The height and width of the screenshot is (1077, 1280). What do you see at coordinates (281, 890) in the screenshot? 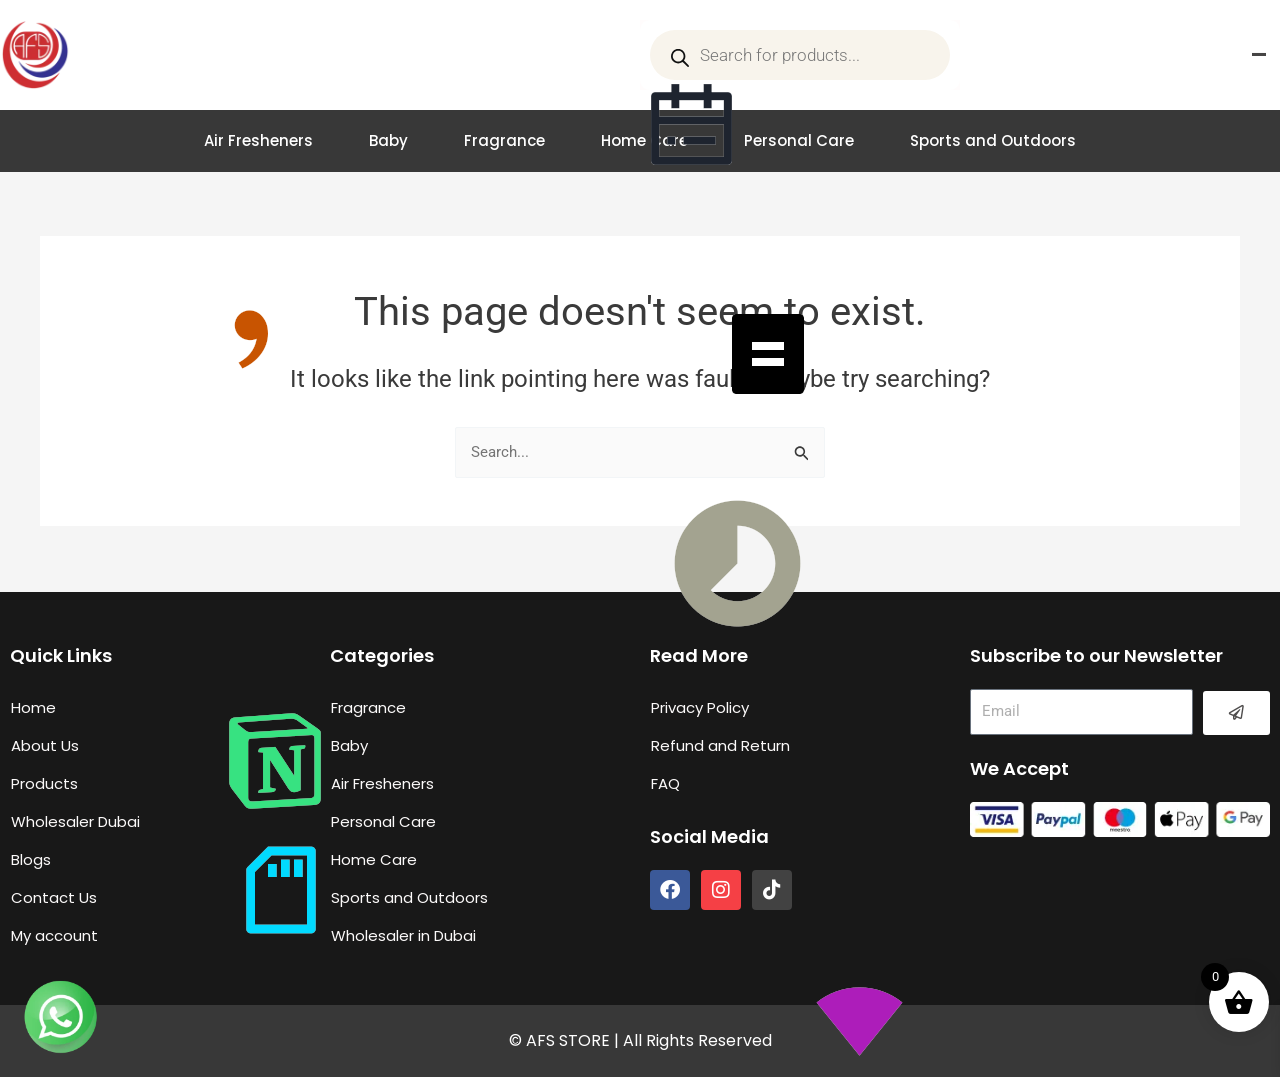
I see `access external storage or SD card settings` at bounding box center [281, 890].